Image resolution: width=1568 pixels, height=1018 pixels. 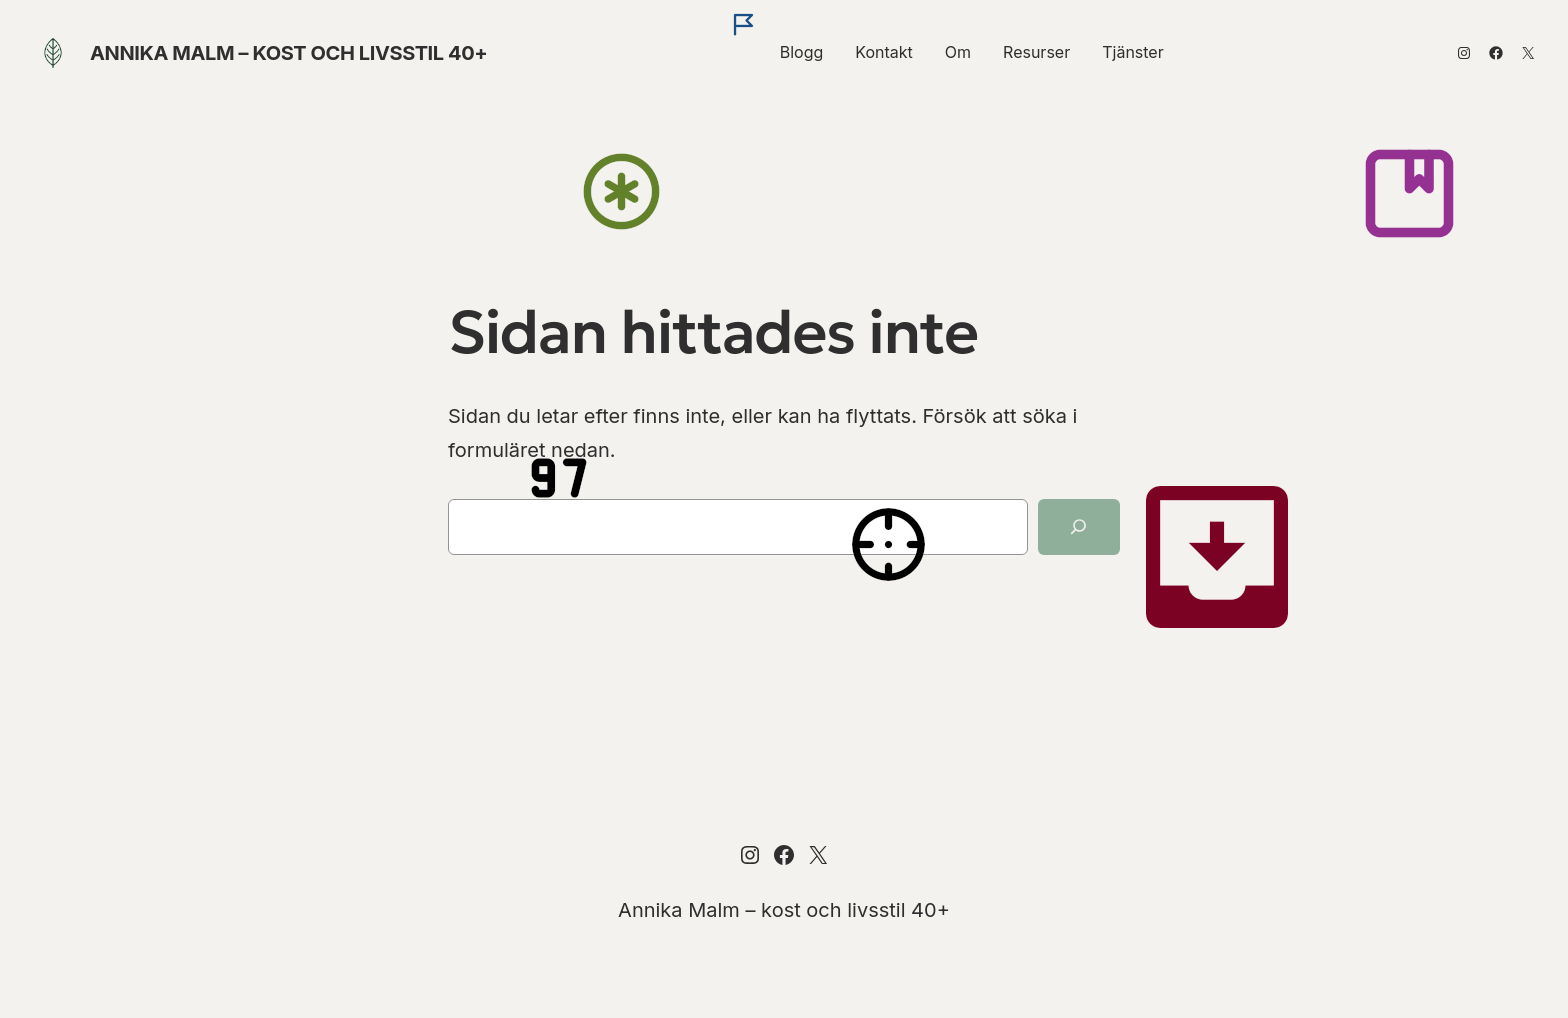 I want to click on focus or center the camera viewfinder, so click(x=888, y=544).